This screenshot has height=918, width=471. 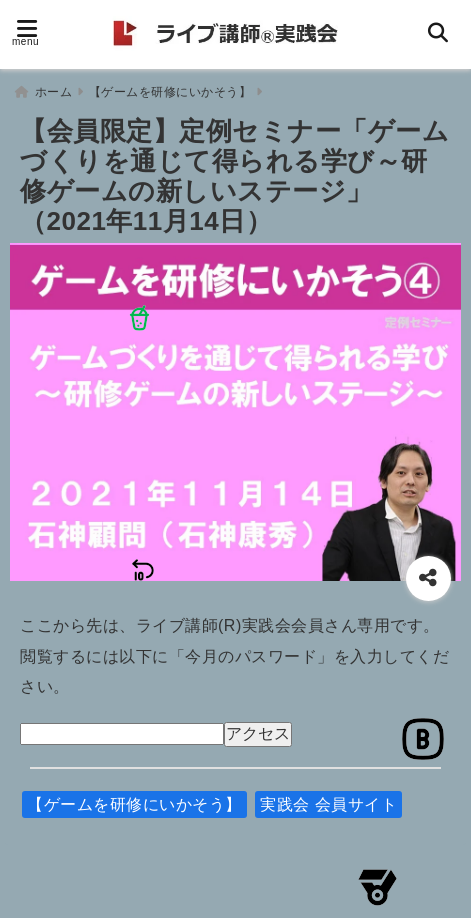 What do you see at coordinates (377, 887) in the screenshot?
I see `view achievements or awards` at bounding box center [377, 887].